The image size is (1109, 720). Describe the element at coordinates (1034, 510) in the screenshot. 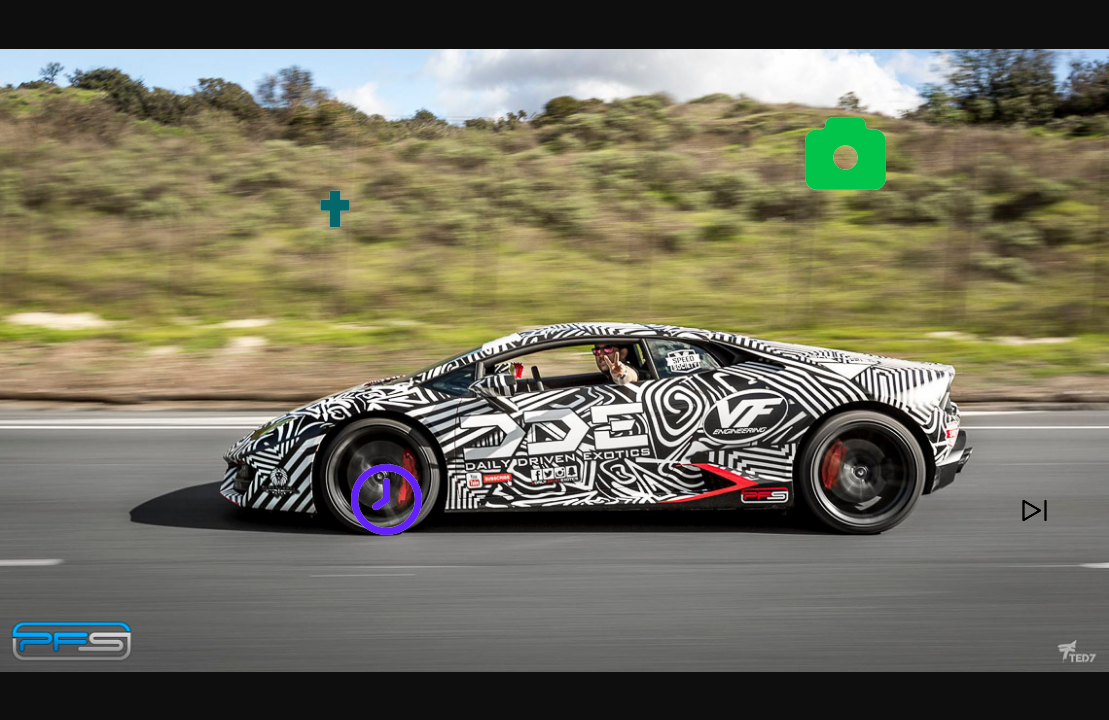

I see `skip to the next track` at that location.